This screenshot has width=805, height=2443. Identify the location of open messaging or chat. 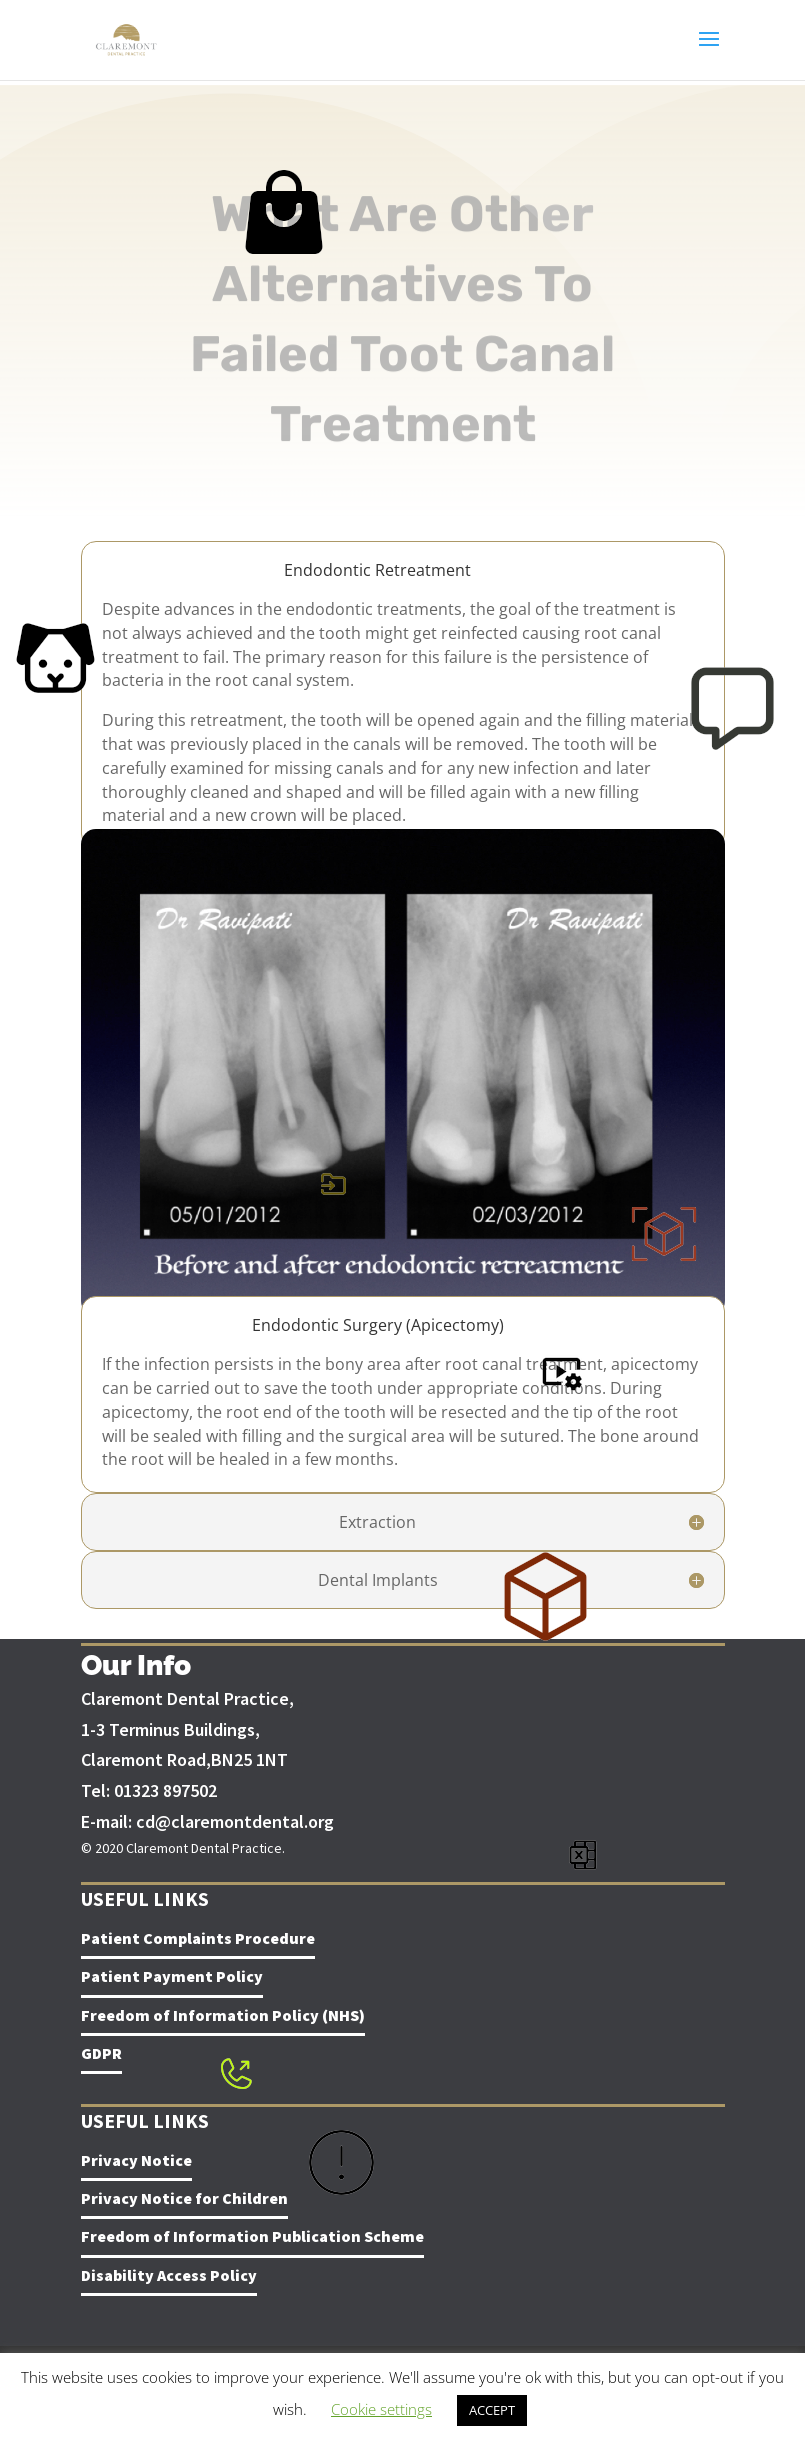
(732, 703).